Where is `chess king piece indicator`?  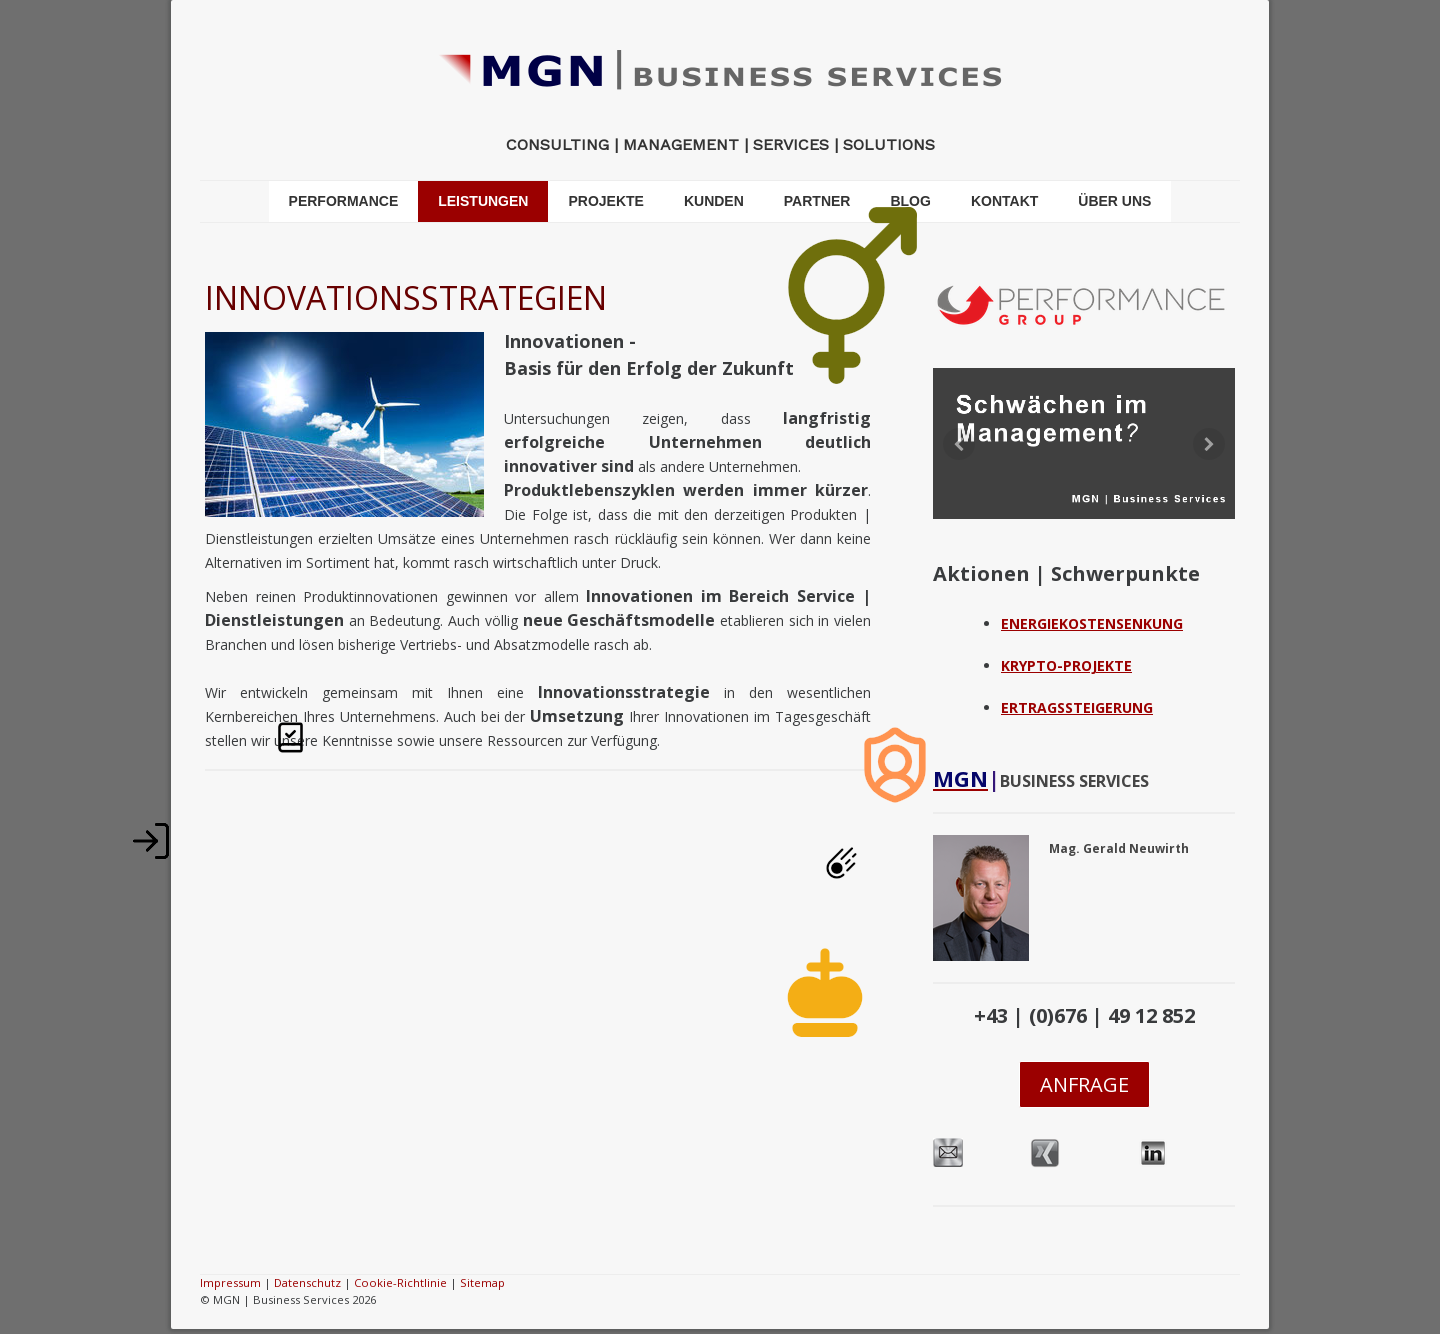
chess king piece indicator is located at coordinates (825, 995).